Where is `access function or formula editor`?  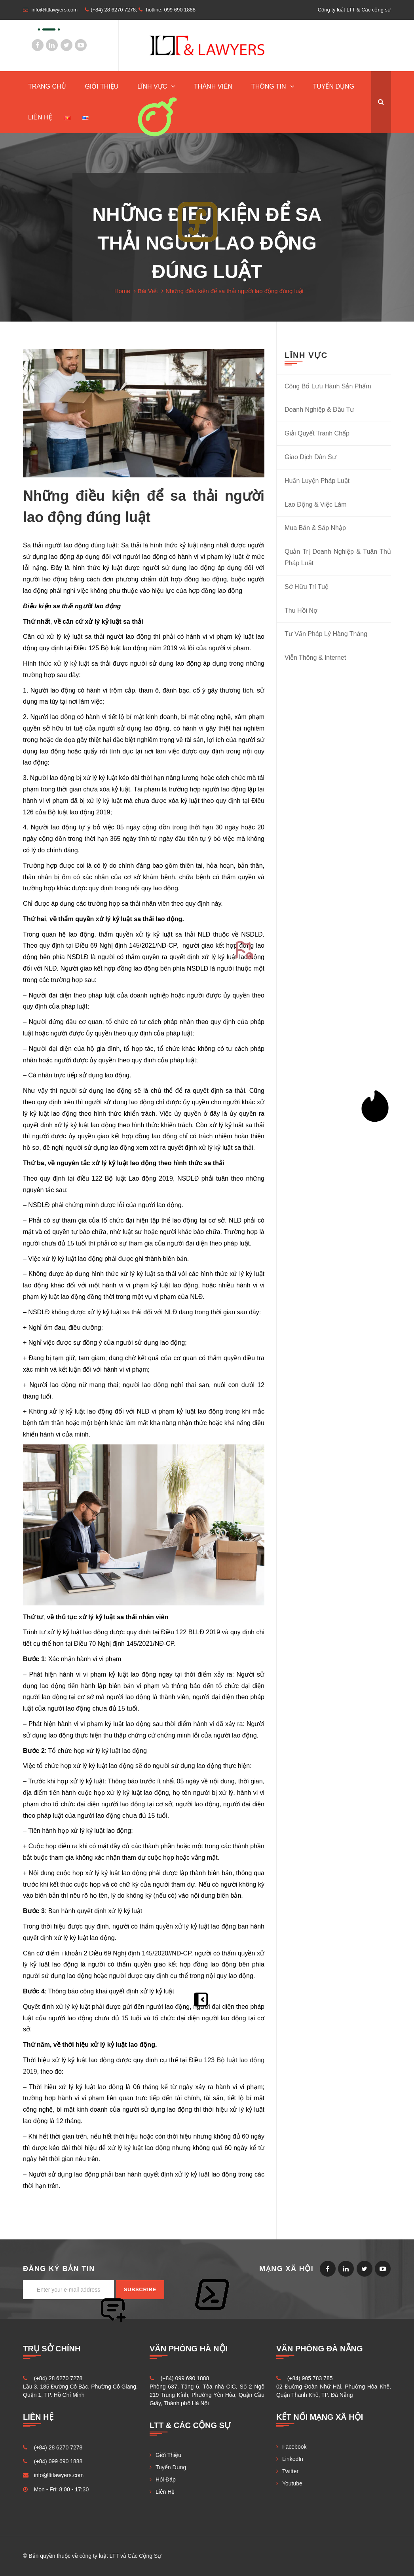 access function or formula editor is located at coordinates (198, 222).